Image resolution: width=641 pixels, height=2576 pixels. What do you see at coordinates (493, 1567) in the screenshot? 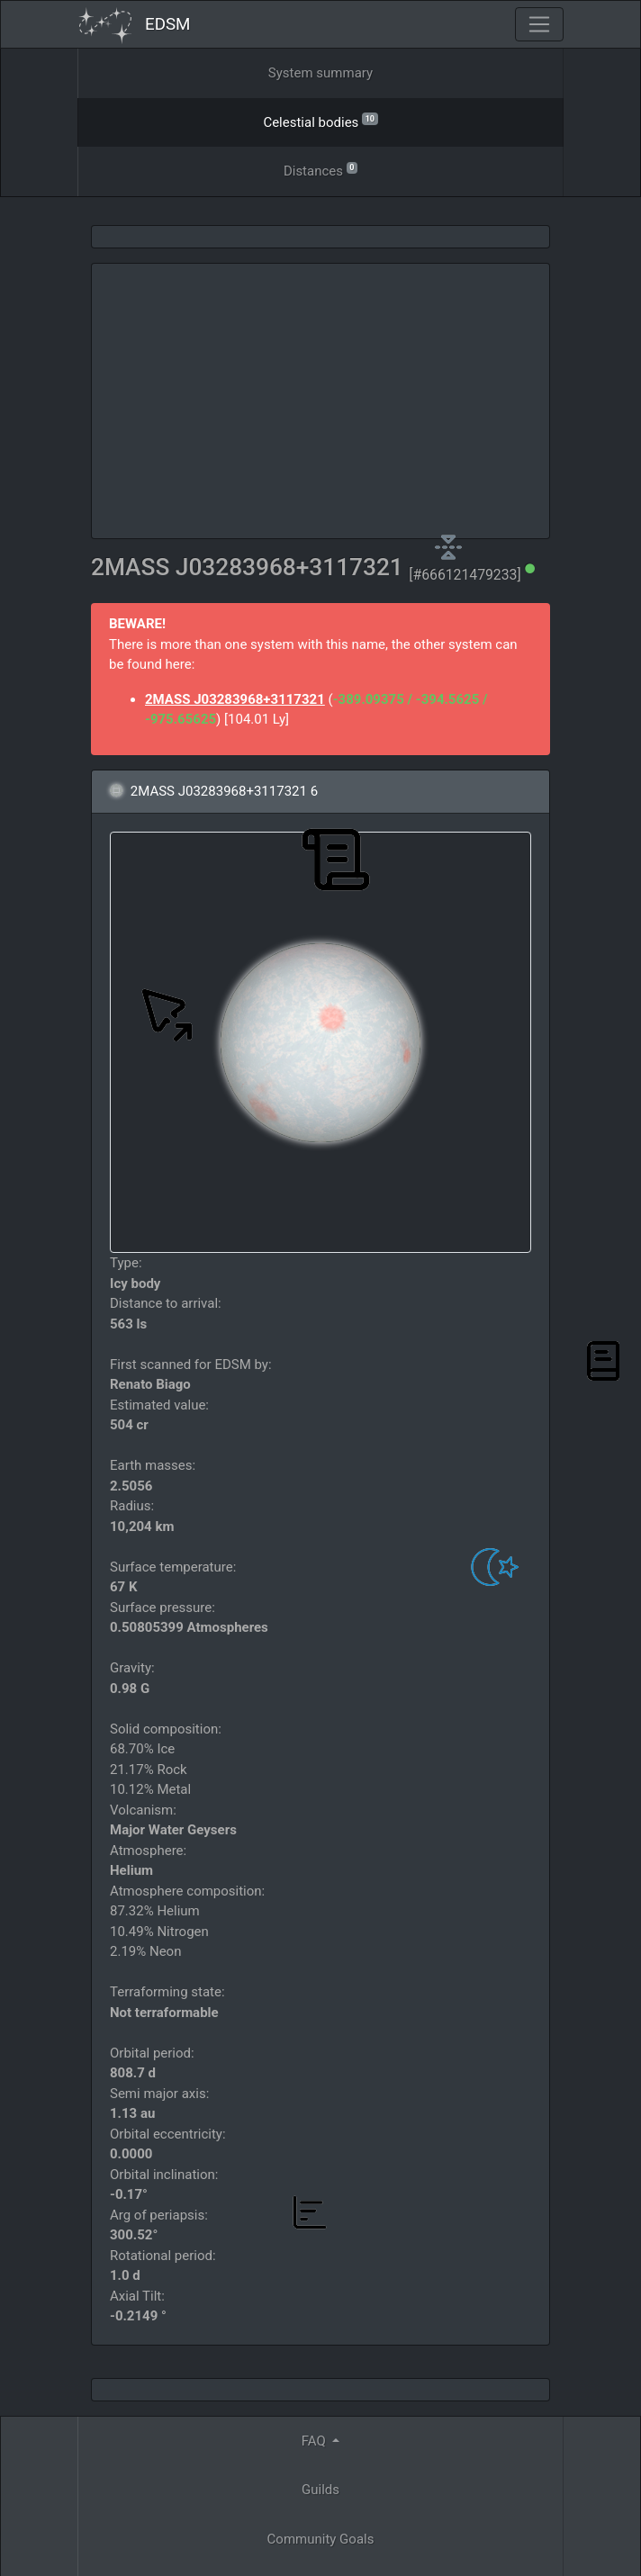
I see `indicates islamic religious content or settings` at bounding box center [493, 1567].